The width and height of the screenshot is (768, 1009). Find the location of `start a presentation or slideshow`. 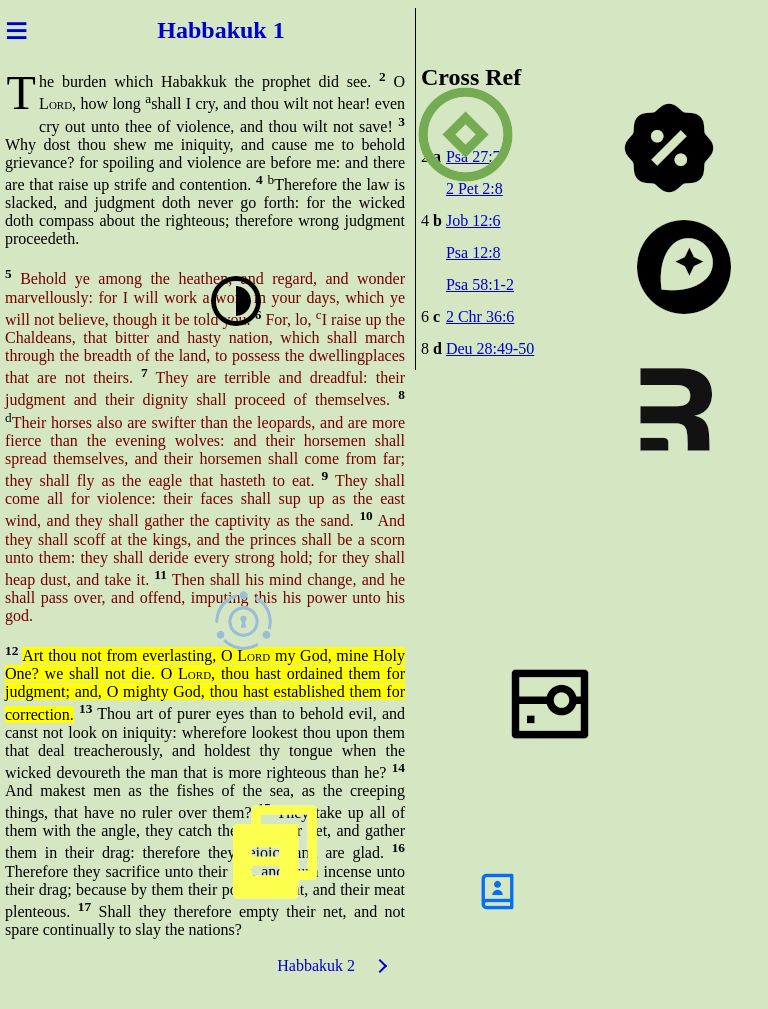

start a presentation or slideshow is located at coordinates (550, 704).